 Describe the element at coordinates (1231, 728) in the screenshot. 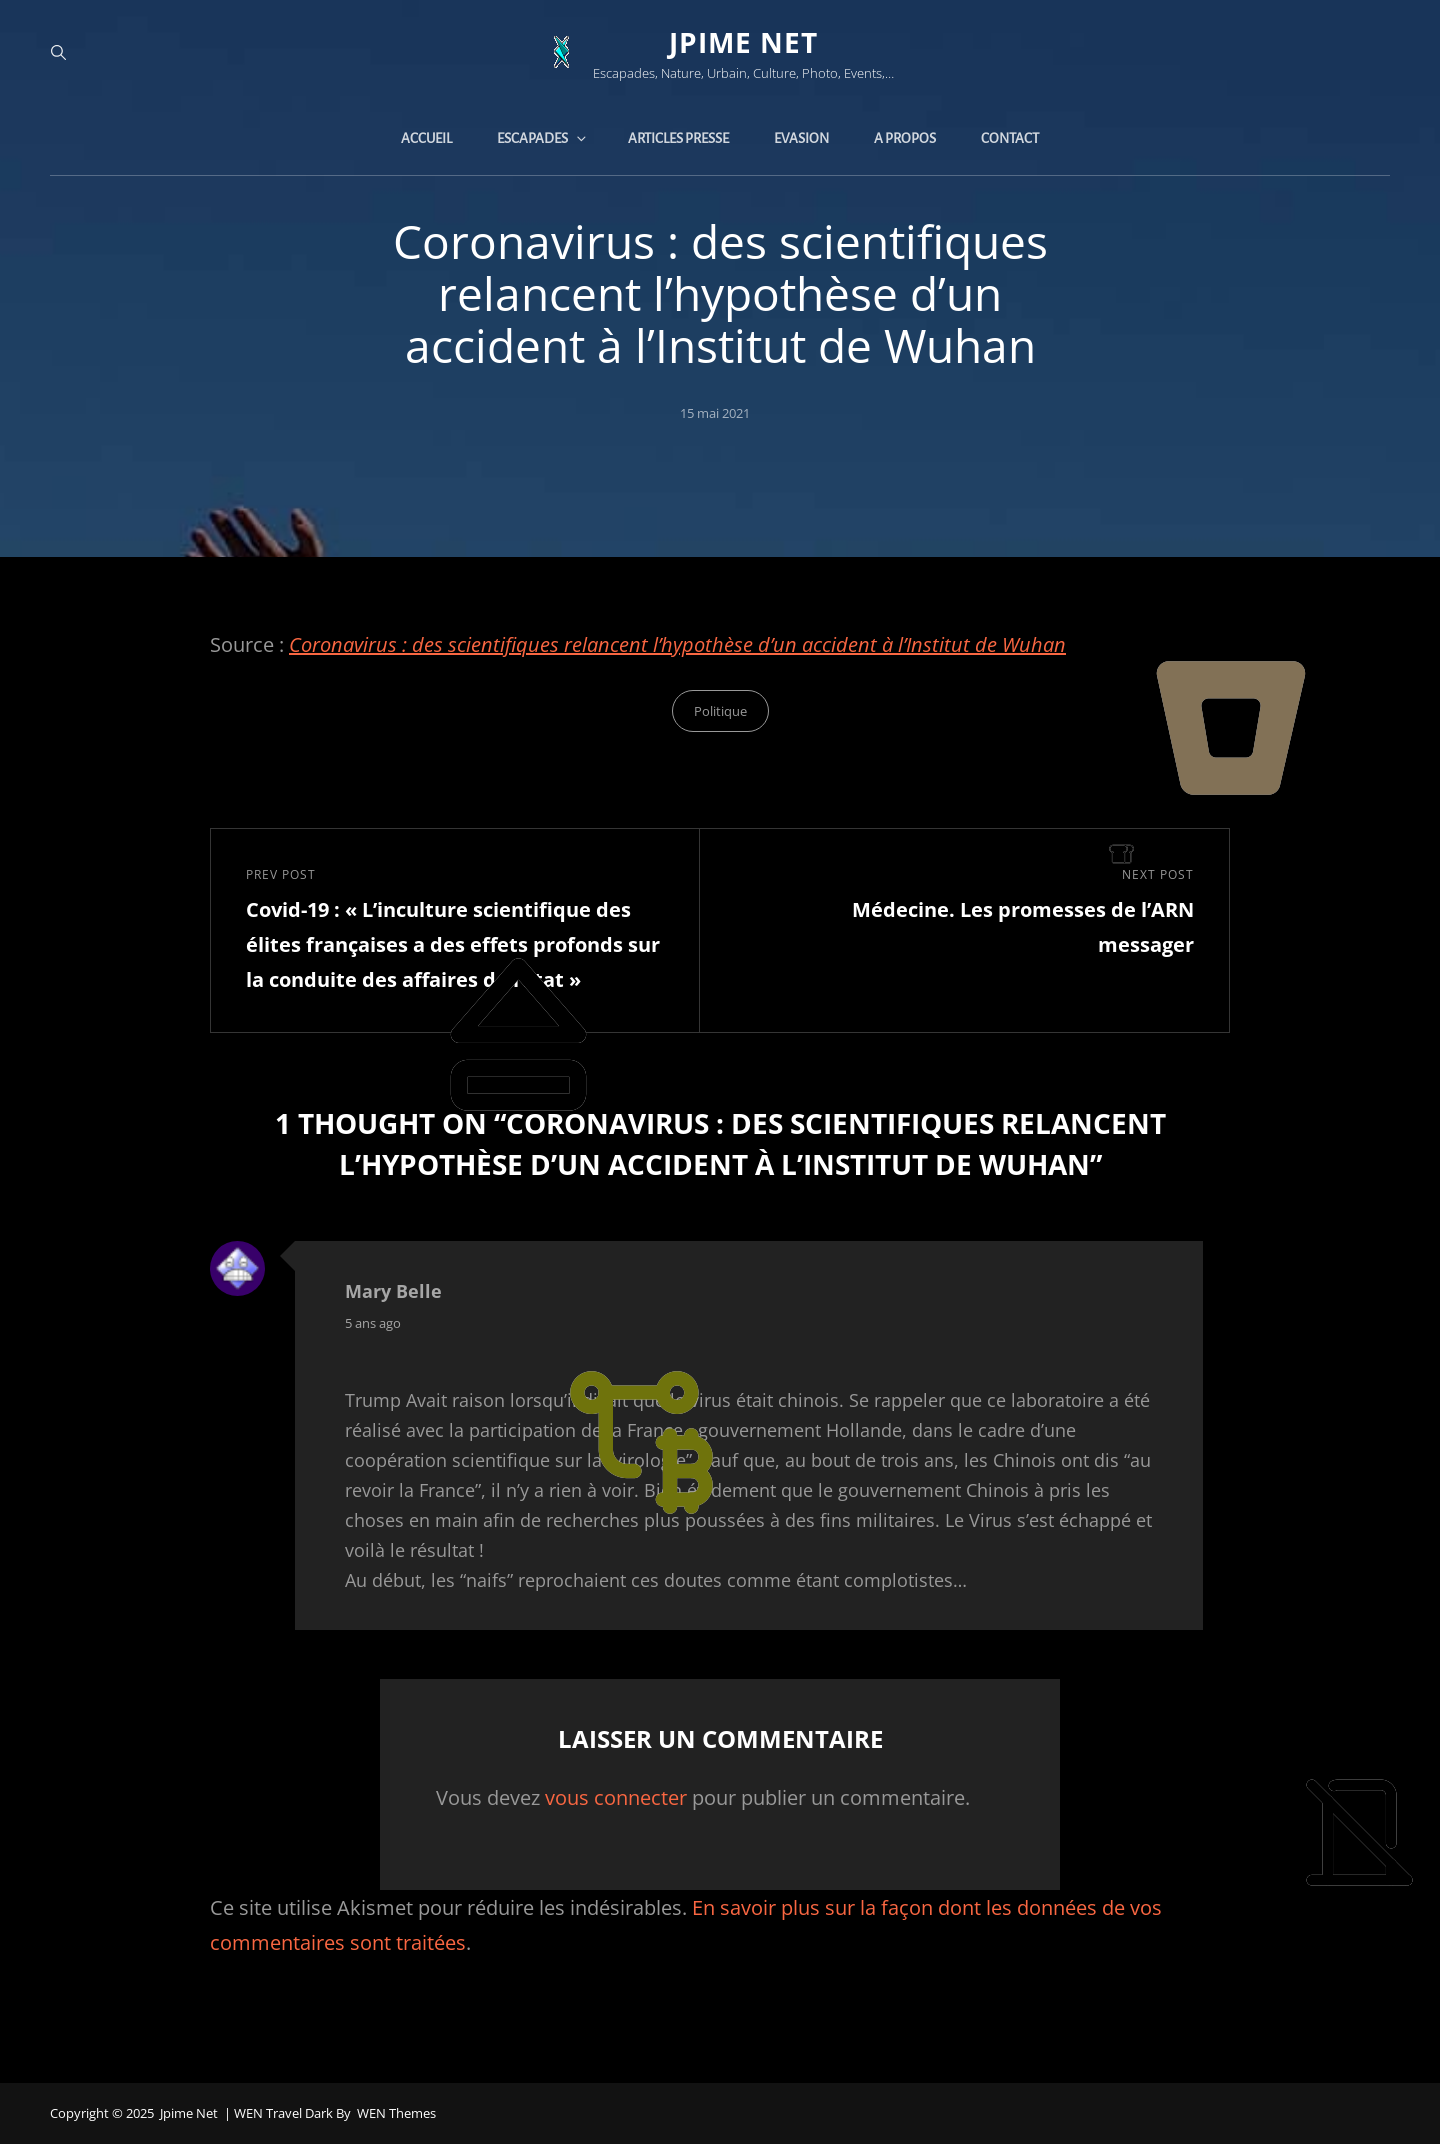

I see `open Bitbucket repository` at that location.